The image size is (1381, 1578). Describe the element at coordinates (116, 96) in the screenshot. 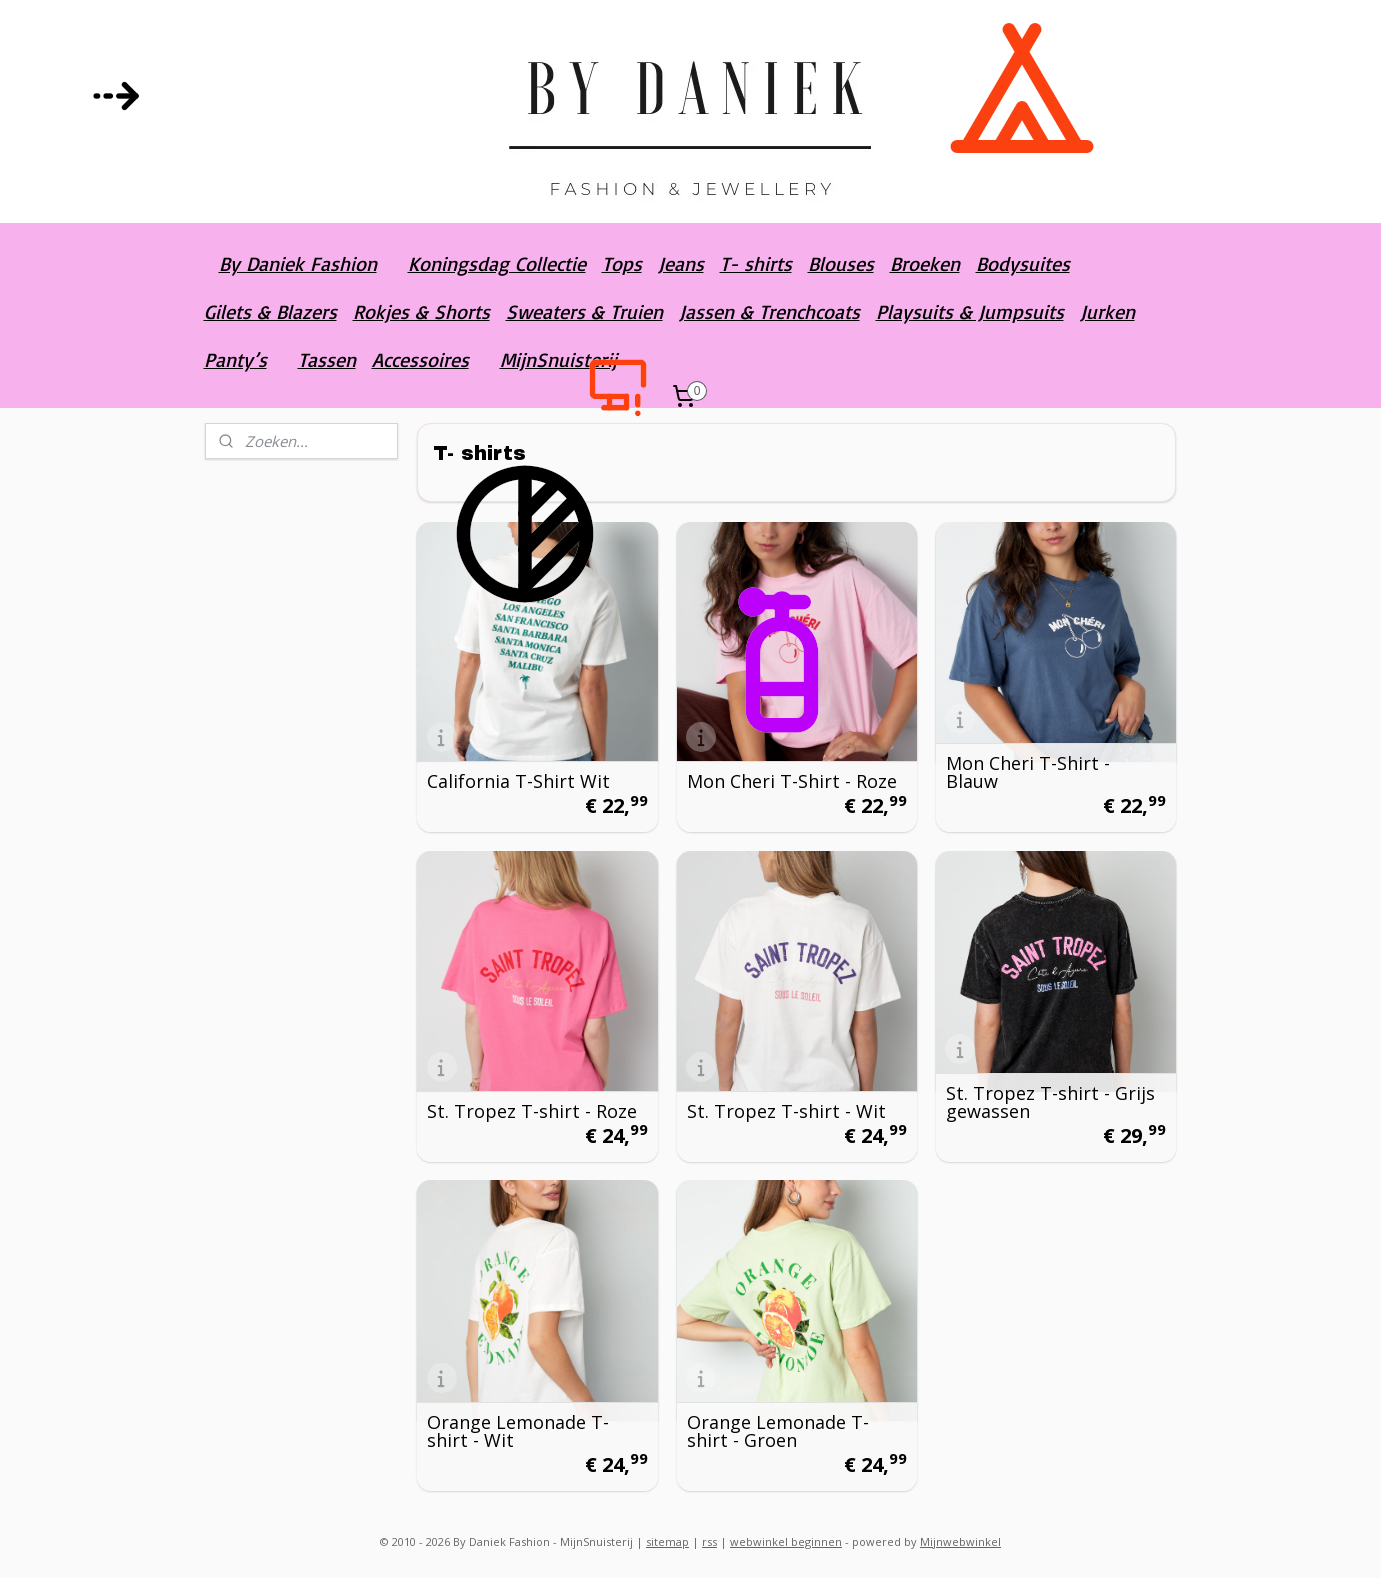

I see `continue to next step` at that location.